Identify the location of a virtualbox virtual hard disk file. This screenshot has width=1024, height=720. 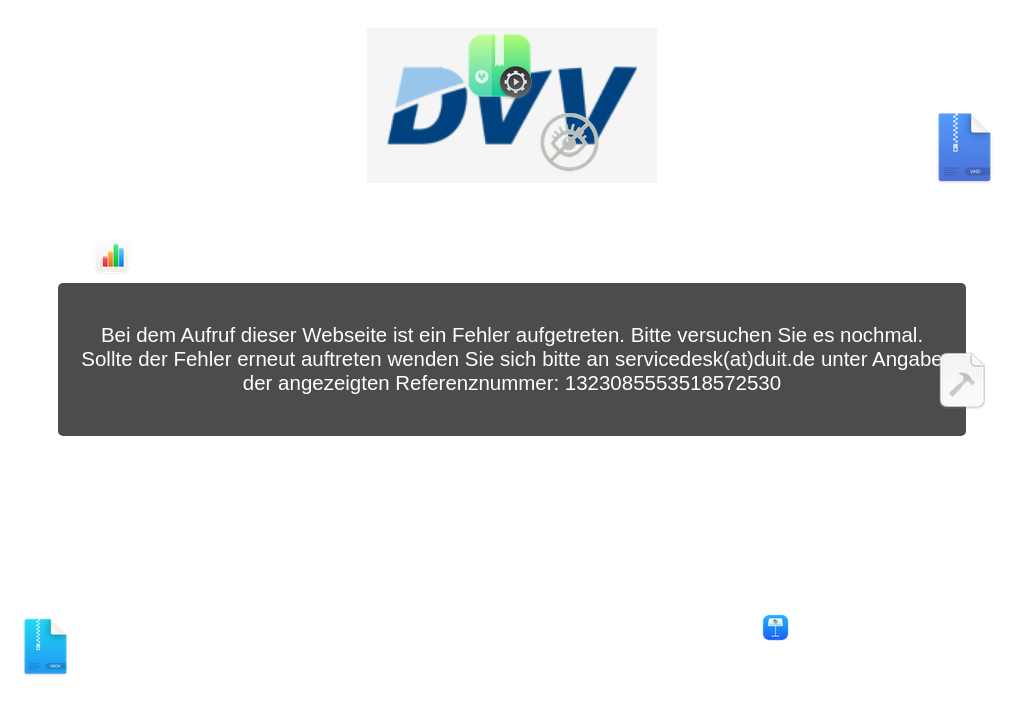
(964, 148).